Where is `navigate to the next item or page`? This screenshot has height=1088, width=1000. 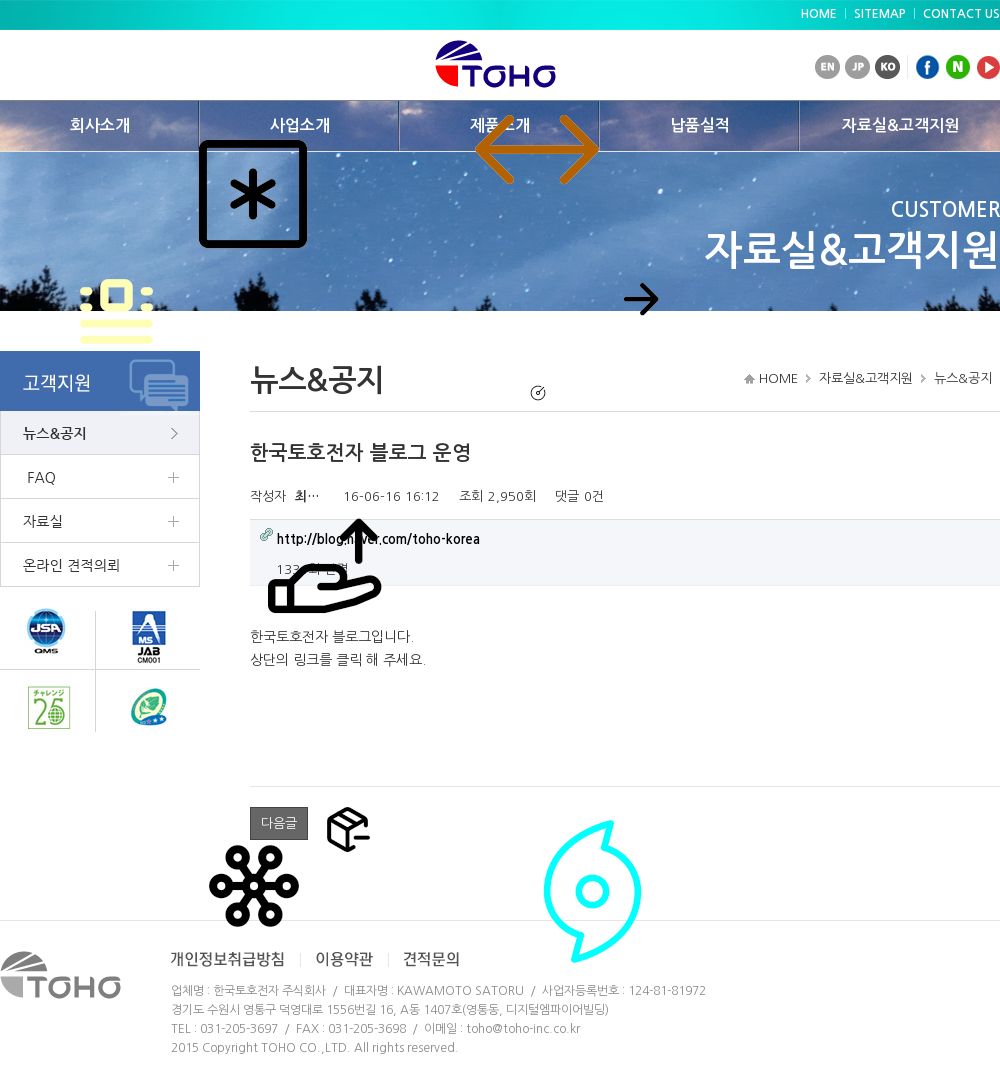 navigate to the next item or page is located at coordinates (640, 300).